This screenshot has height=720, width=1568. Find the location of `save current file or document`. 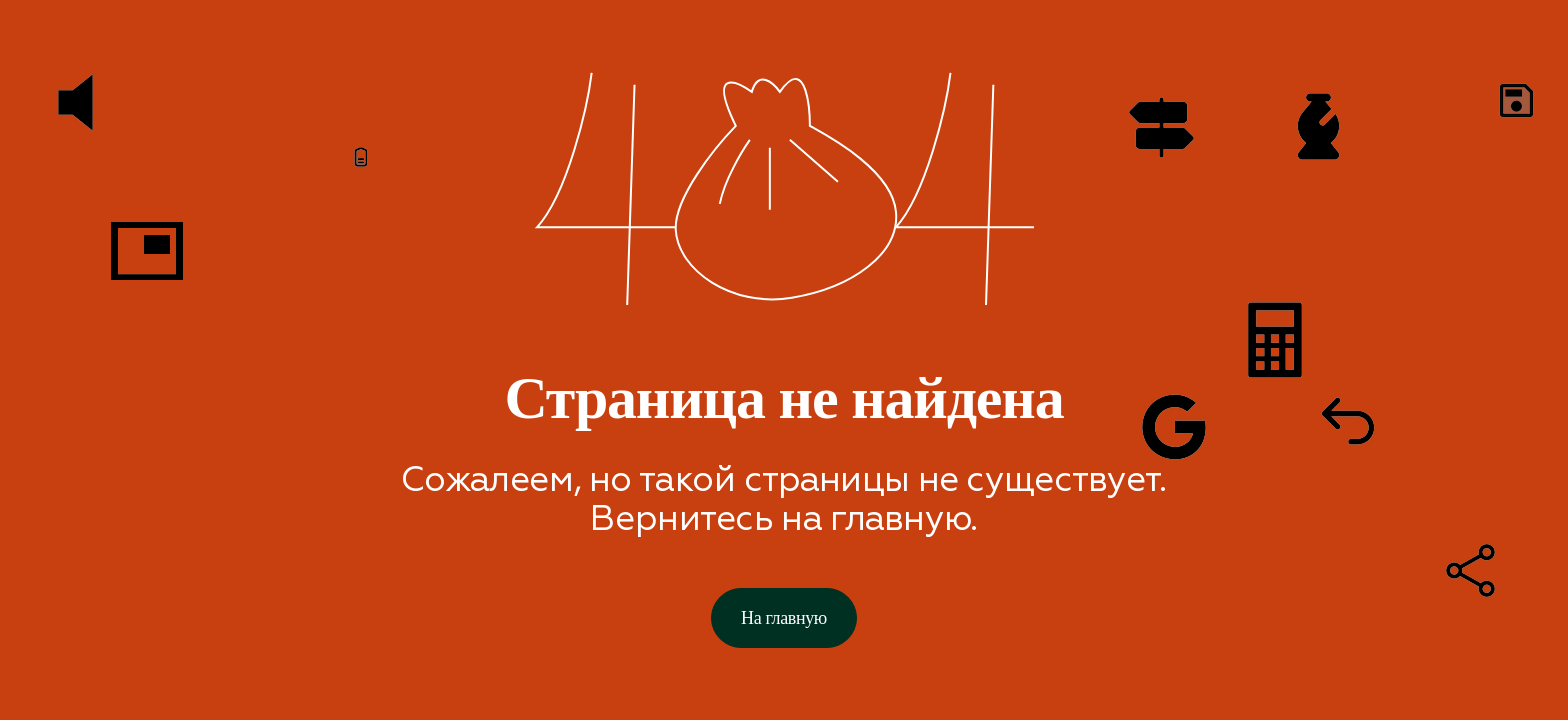

save current file or document is located at coordinates (1516, 100).